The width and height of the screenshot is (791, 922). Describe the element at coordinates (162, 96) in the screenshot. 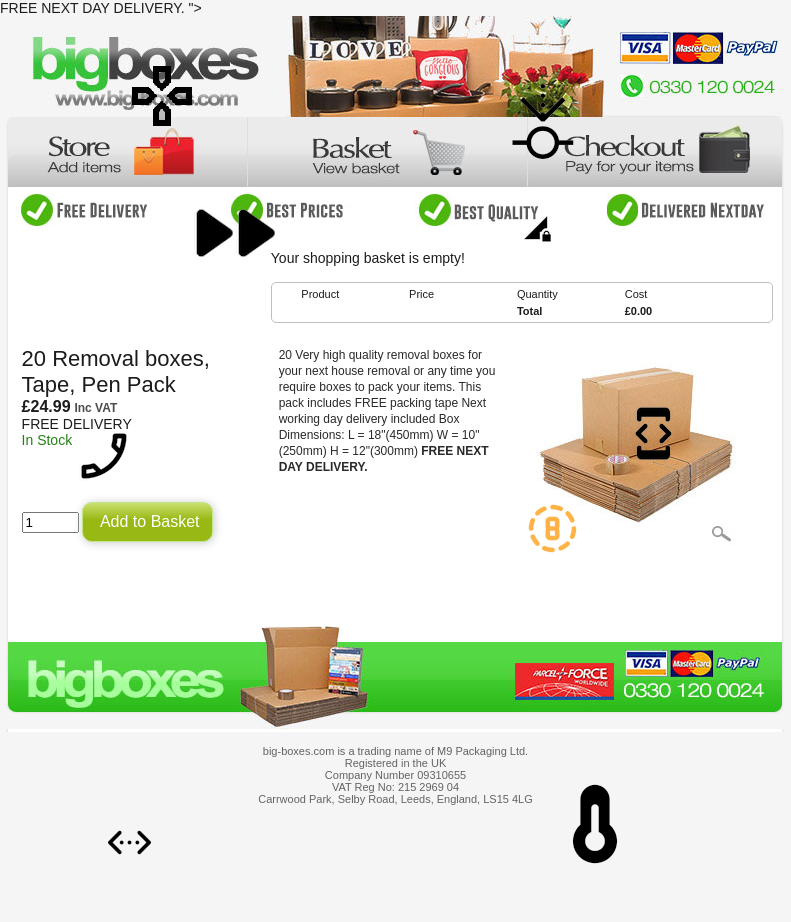

I see `access gaming features or settings` at that location.